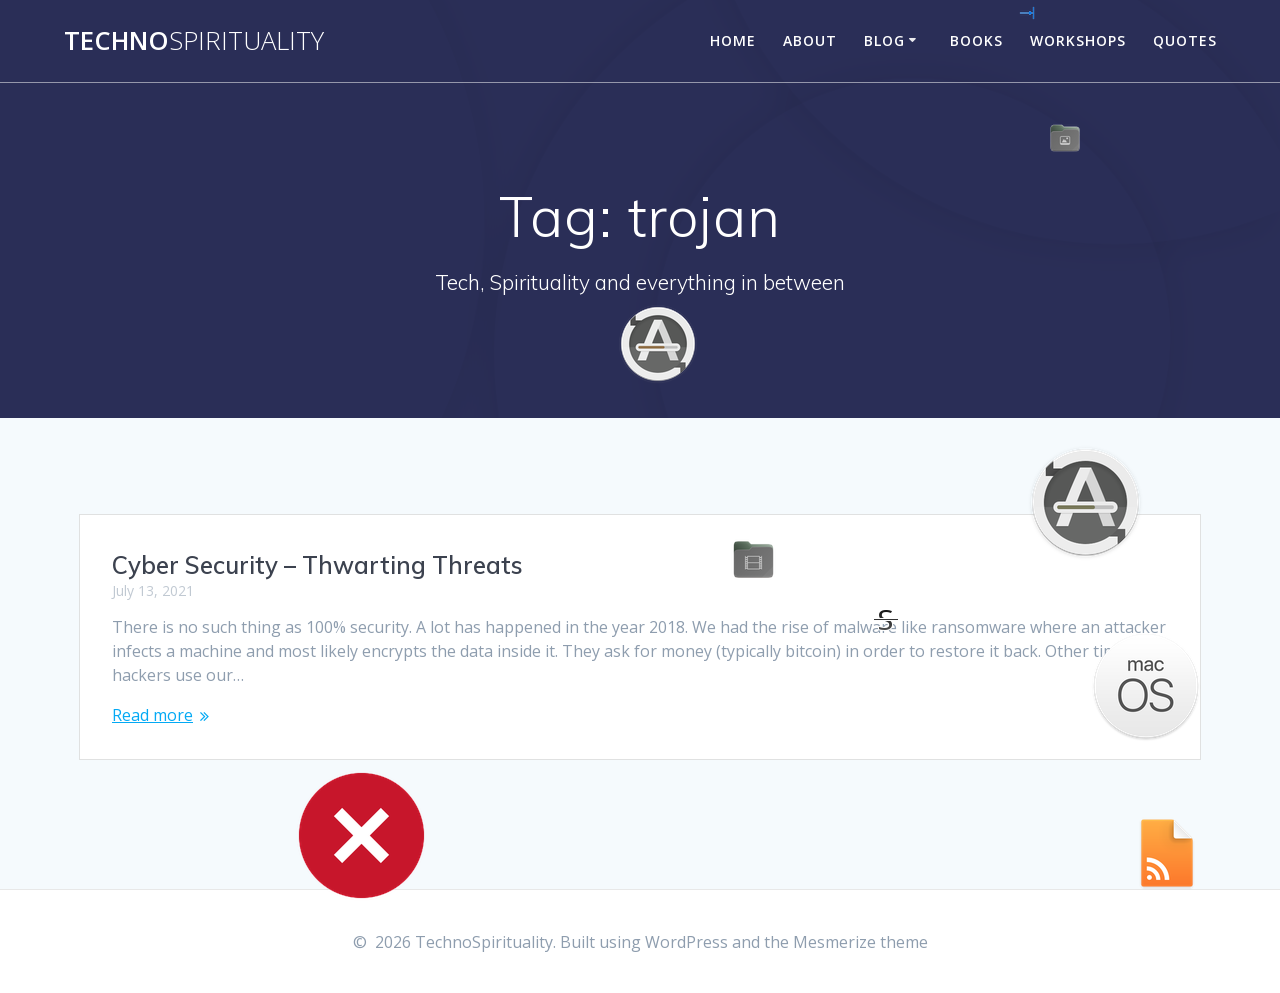 The height and width of the screenshot is (993, 1280). I want to click on apply strikethrough formatting to selected text, so click(886, 620).